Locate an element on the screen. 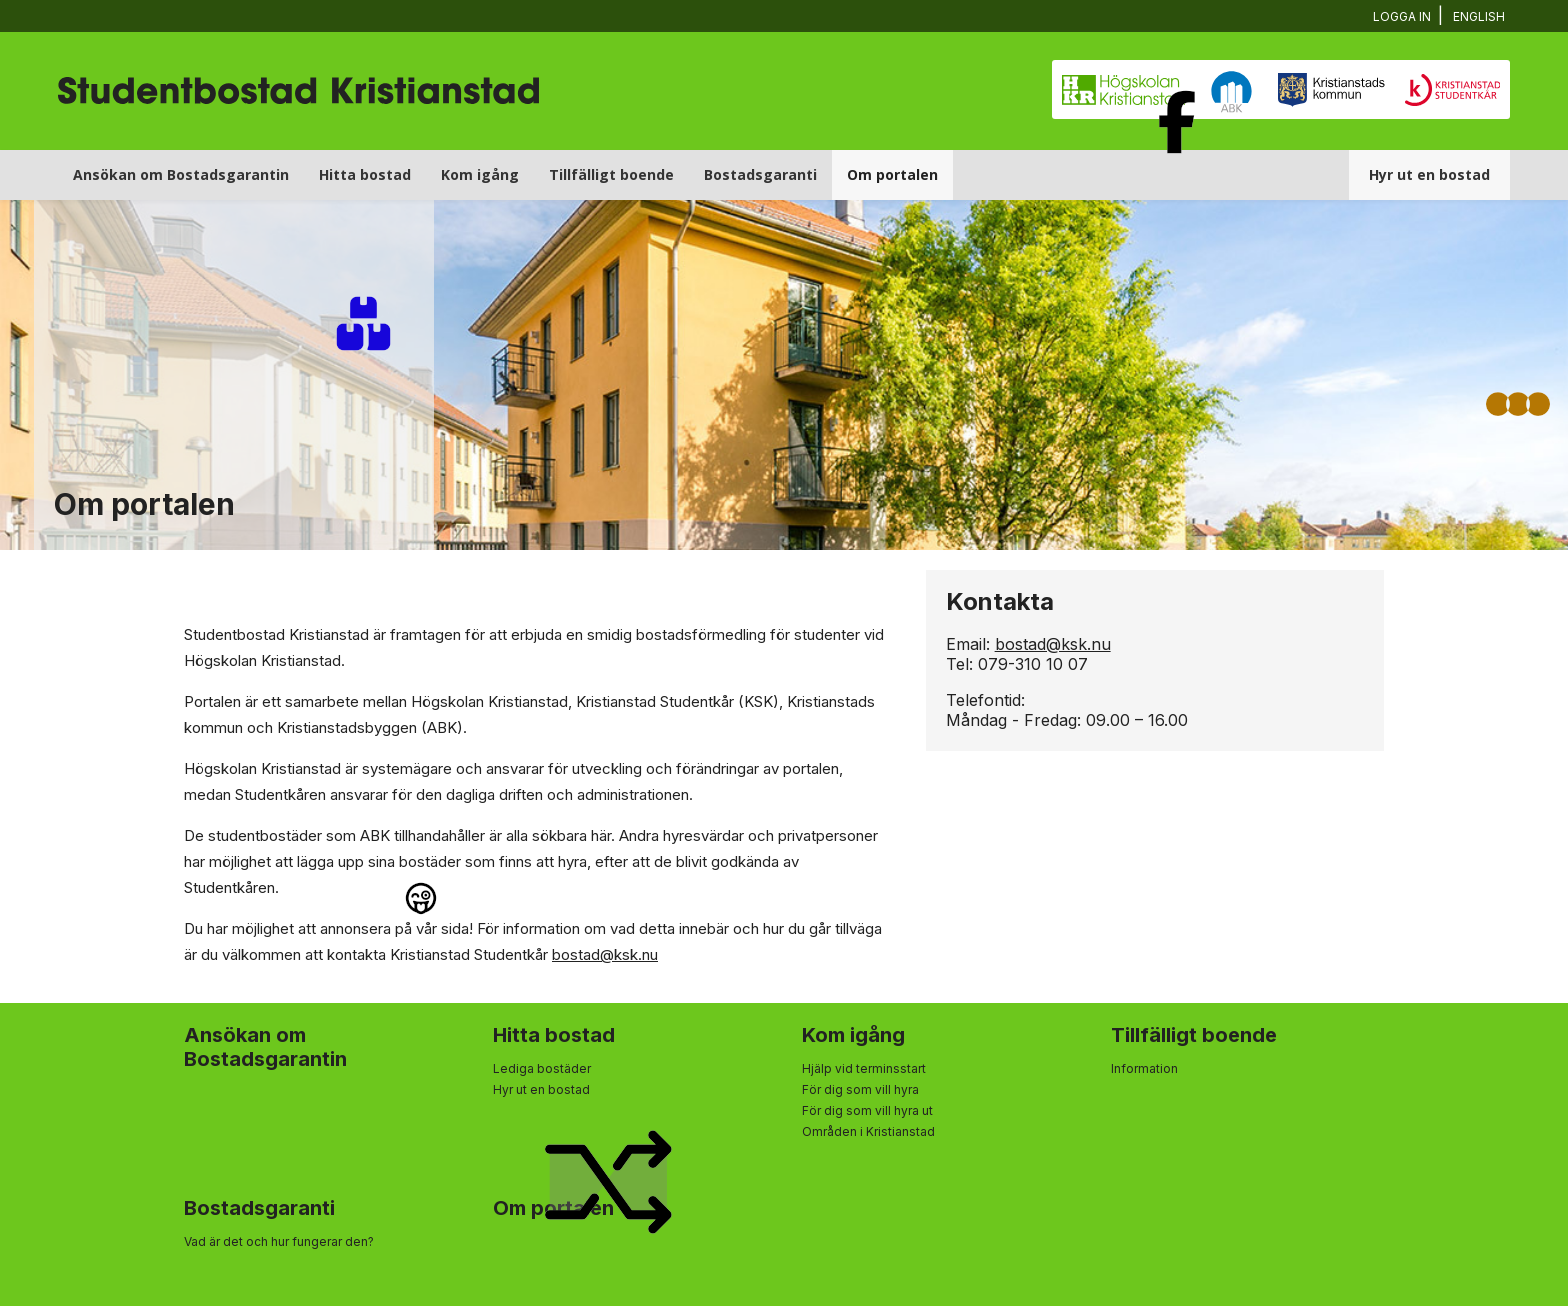 This screenshot has width=1568, height=1306. shuffle or randomize playback order is located at coordinates (606, 1182).